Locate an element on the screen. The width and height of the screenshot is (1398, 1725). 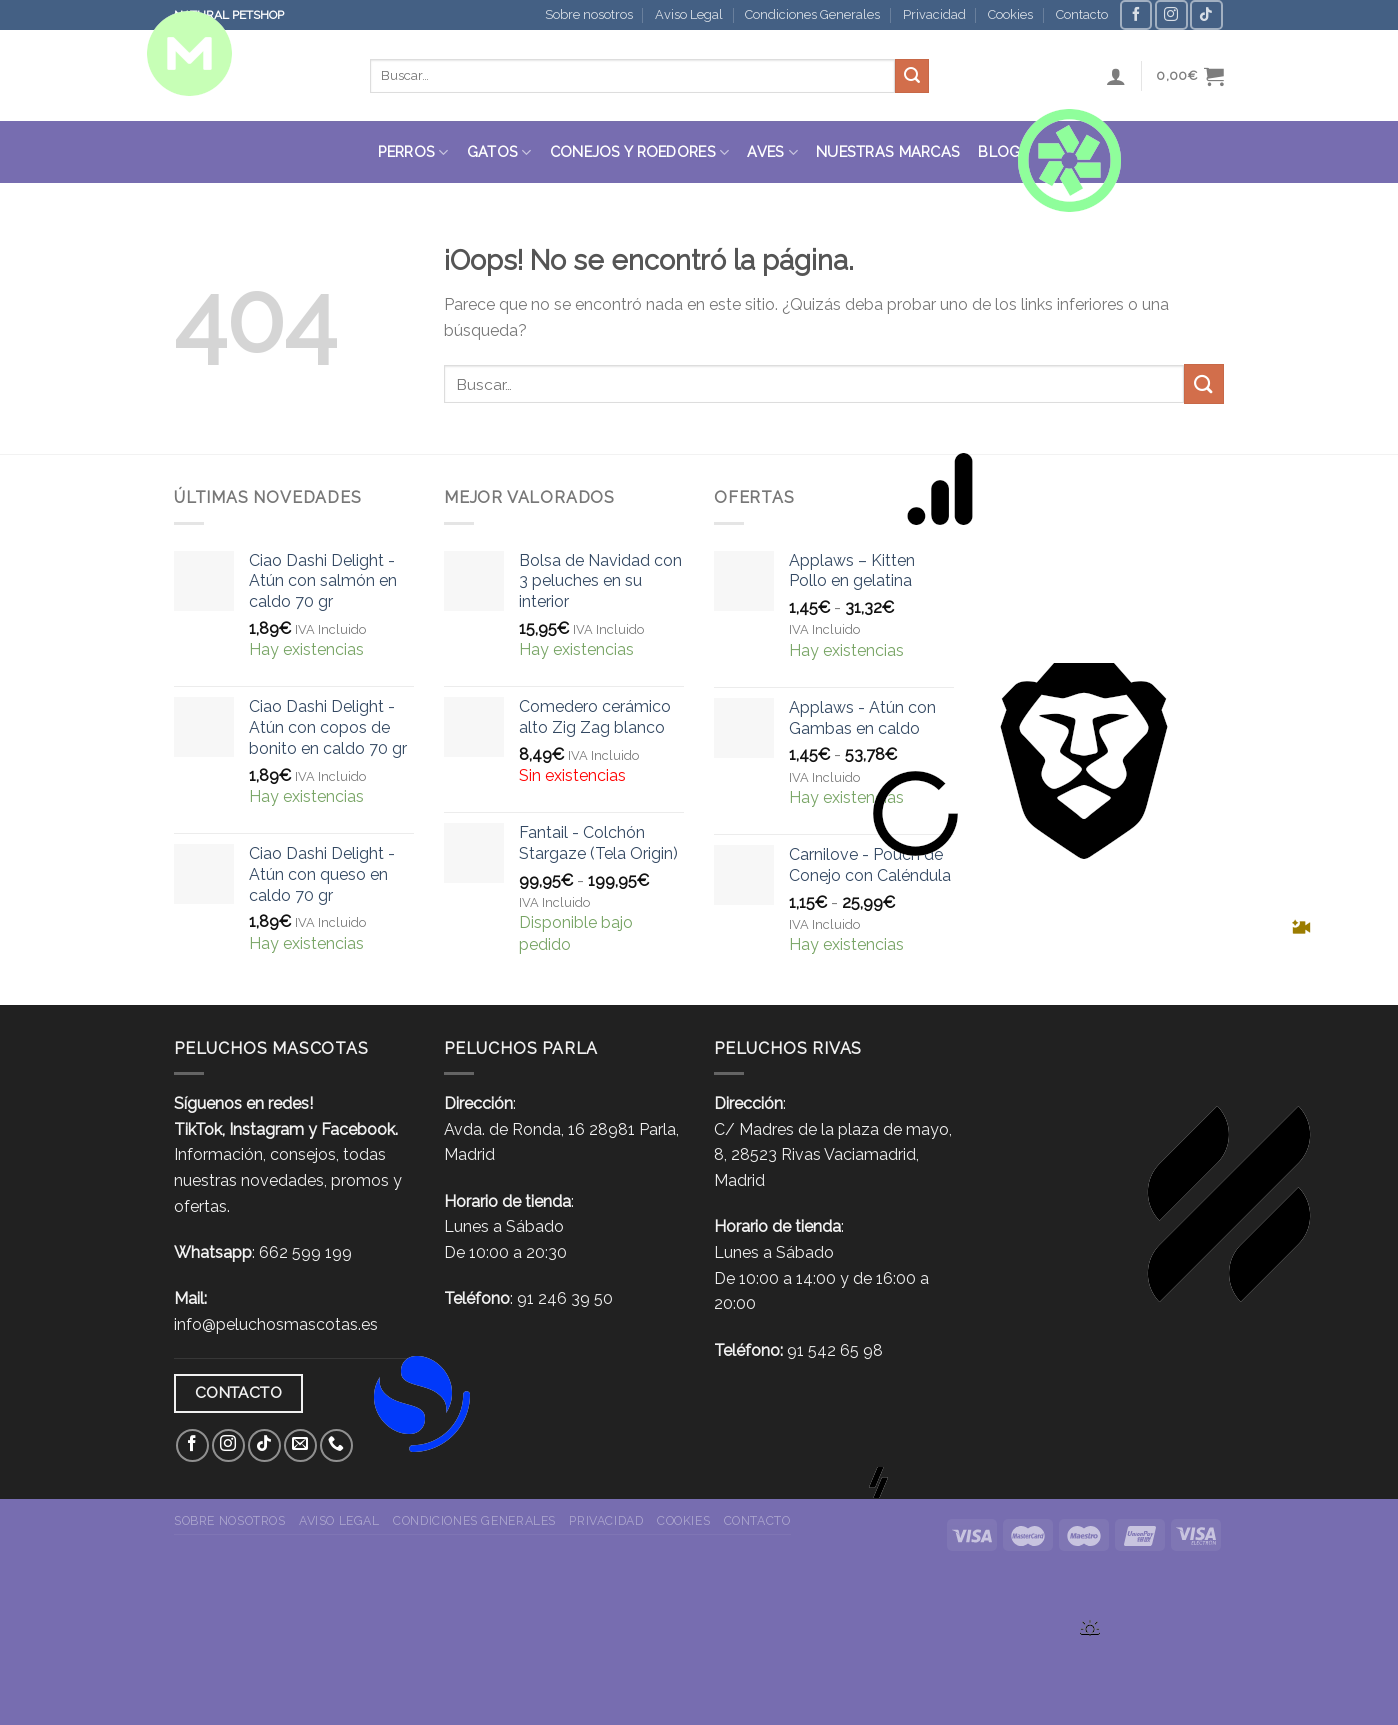
indicates content is loading is located at coordinates (915, 813).